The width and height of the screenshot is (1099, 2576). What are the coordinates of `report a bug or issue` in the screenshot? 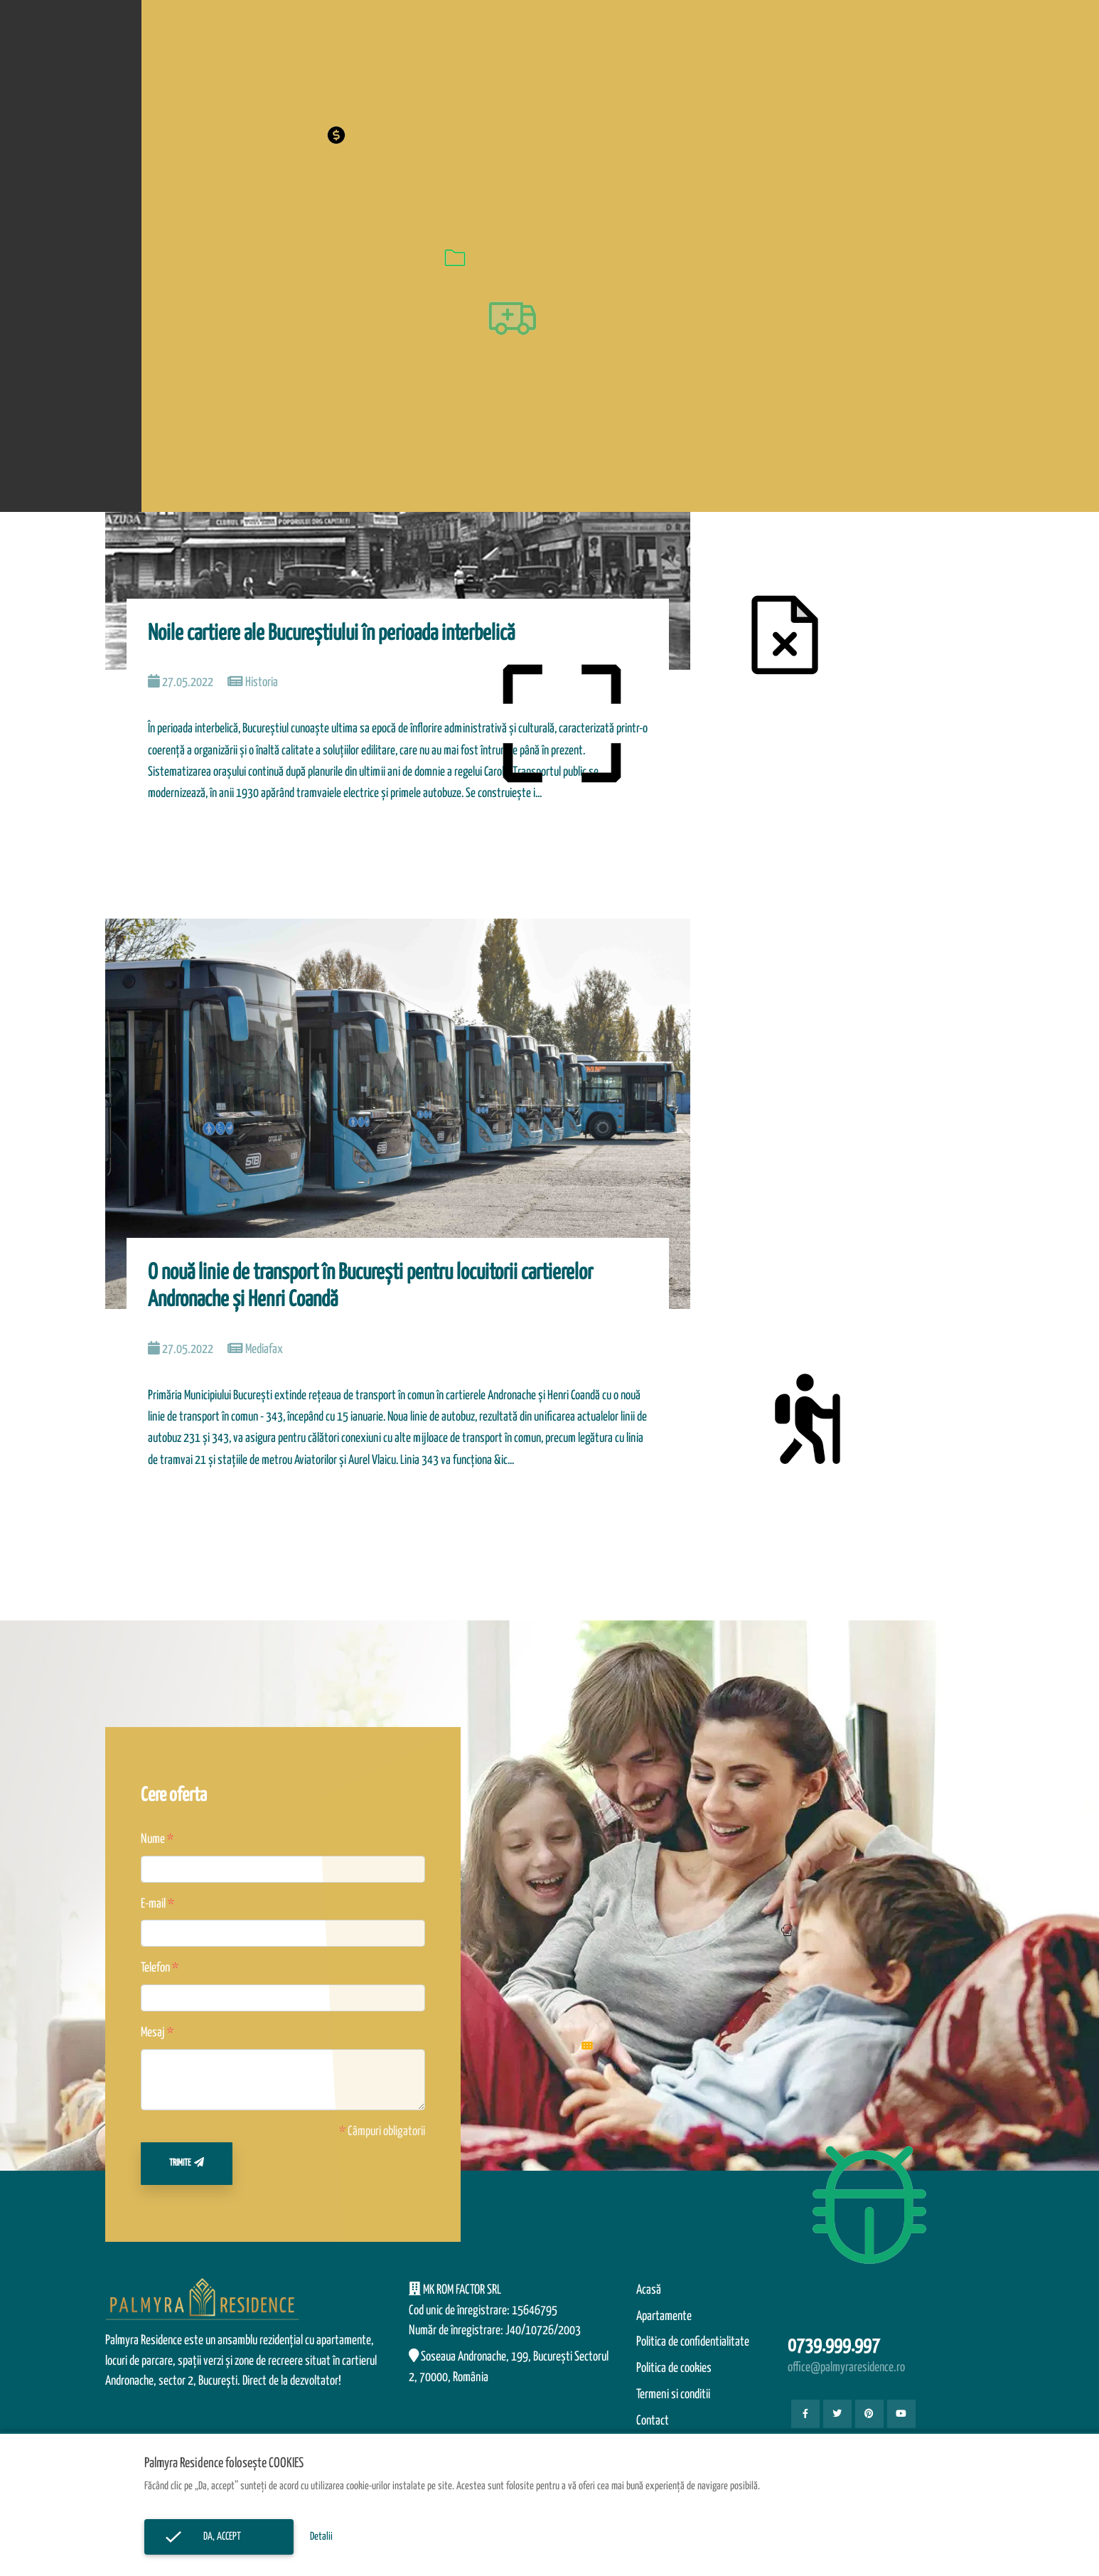 It's located at (869, 2203).